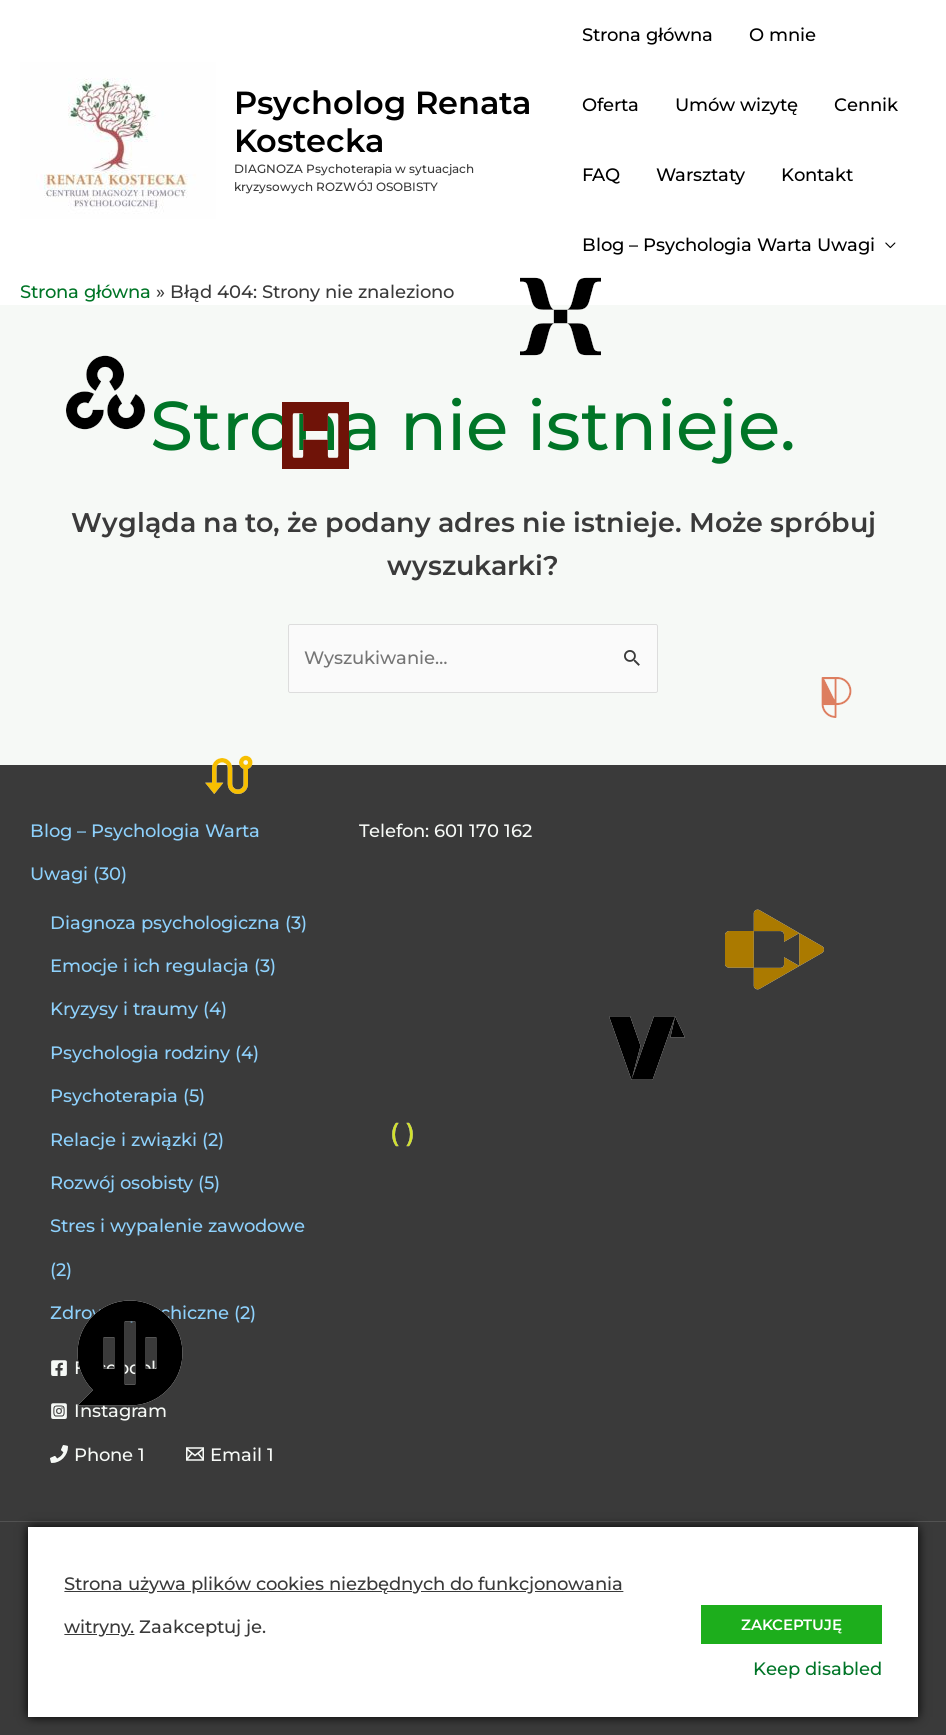  I want to click on open screencastify screen recording app, so click(774, 949).